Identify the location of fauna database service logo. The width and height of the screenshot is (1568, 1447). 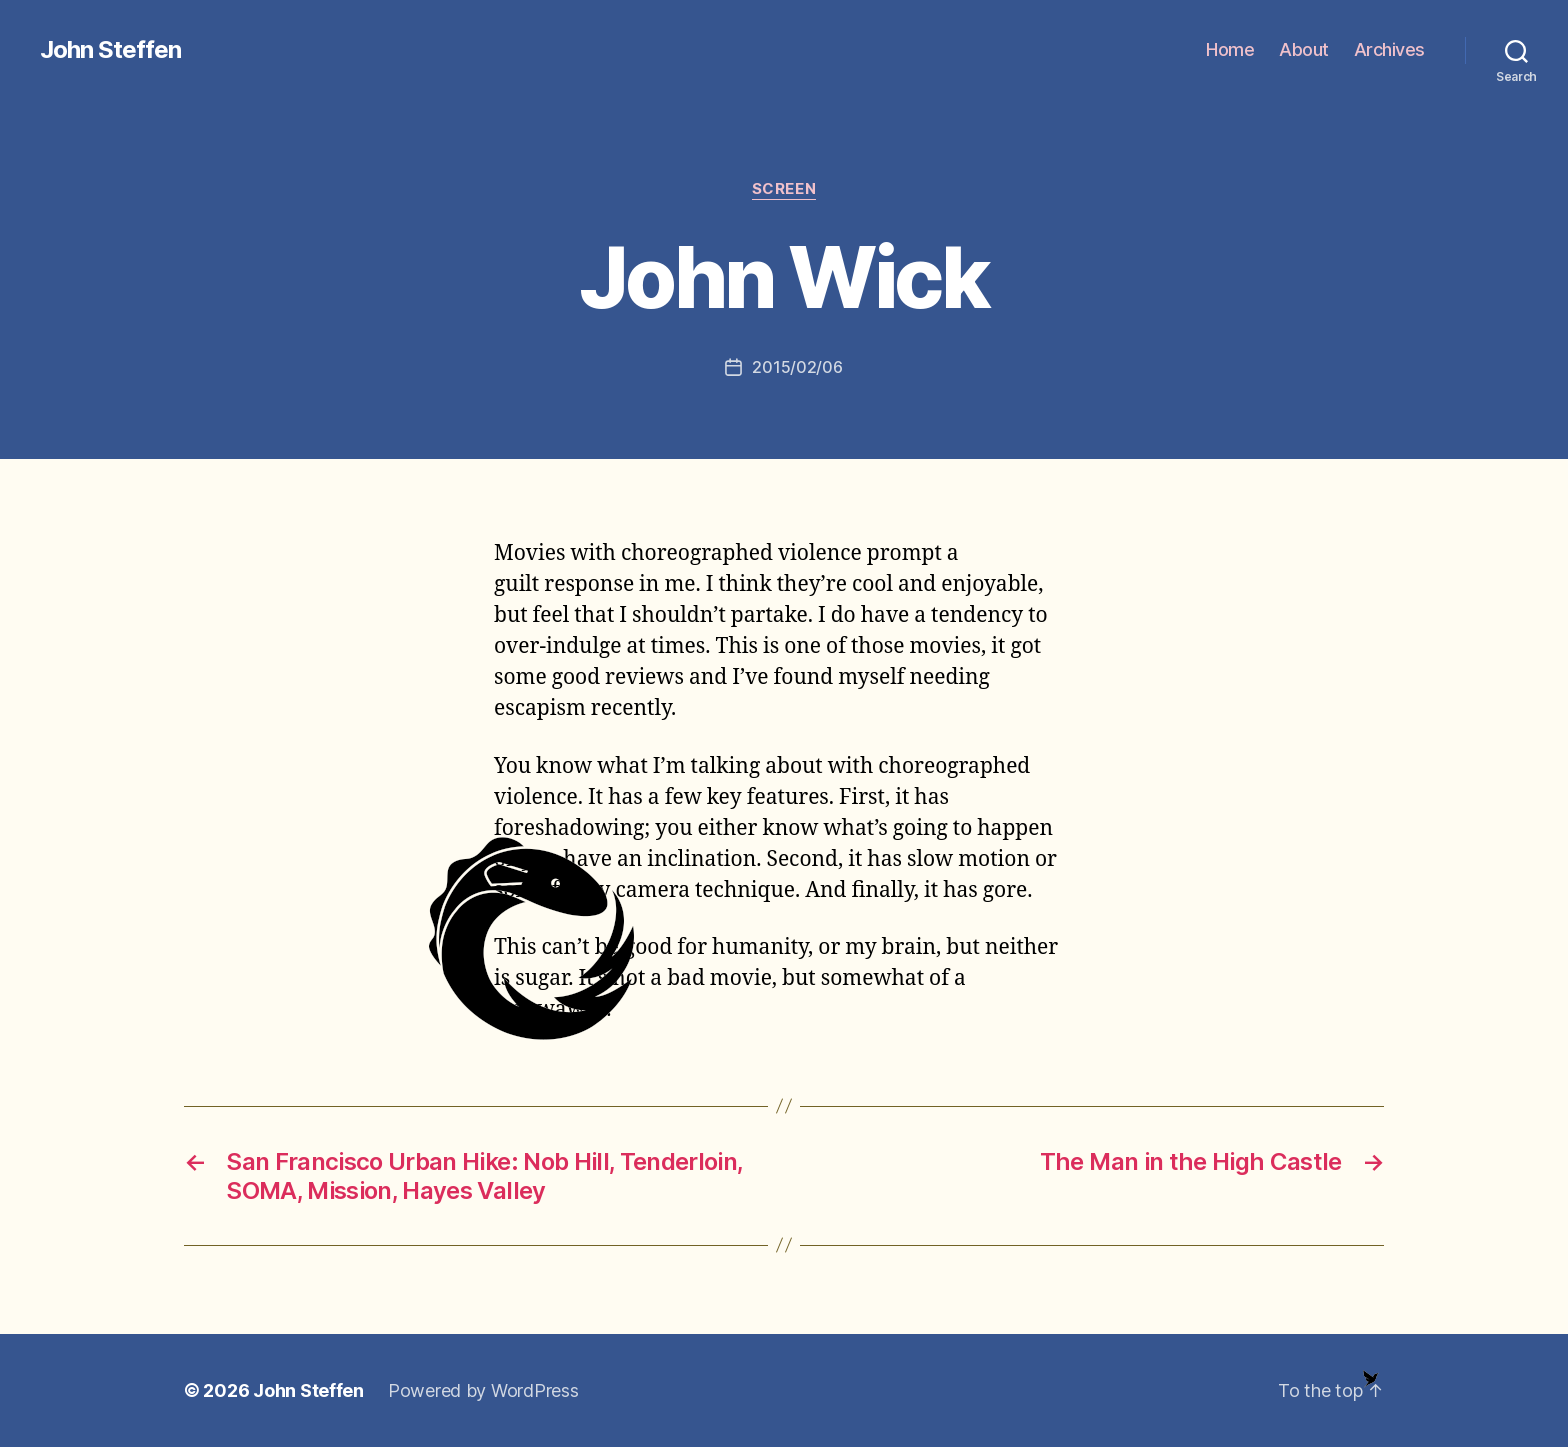
(1371, 1379).